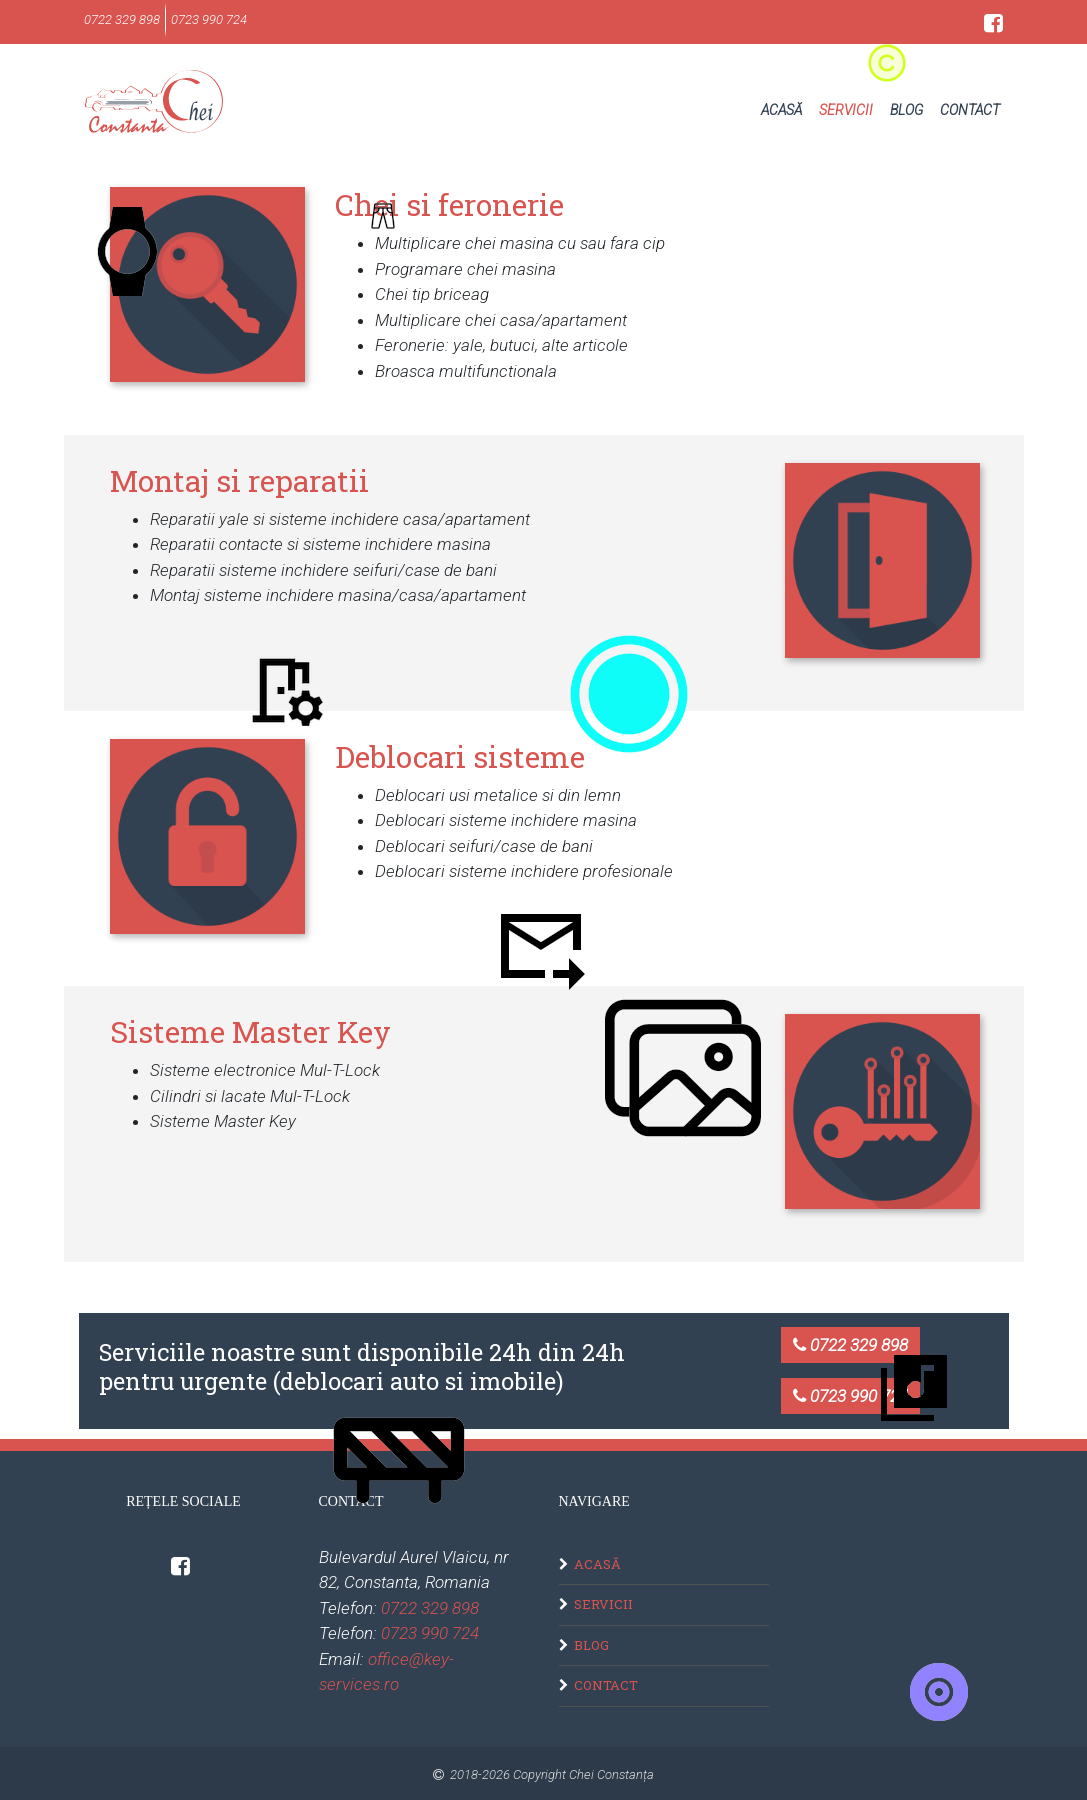 Image resolution: width=1087 pixels, height=1800 pixels. Describe the element at coordinates (284, 690) in the screenshot. I see `adjust room or space settings` at that location.